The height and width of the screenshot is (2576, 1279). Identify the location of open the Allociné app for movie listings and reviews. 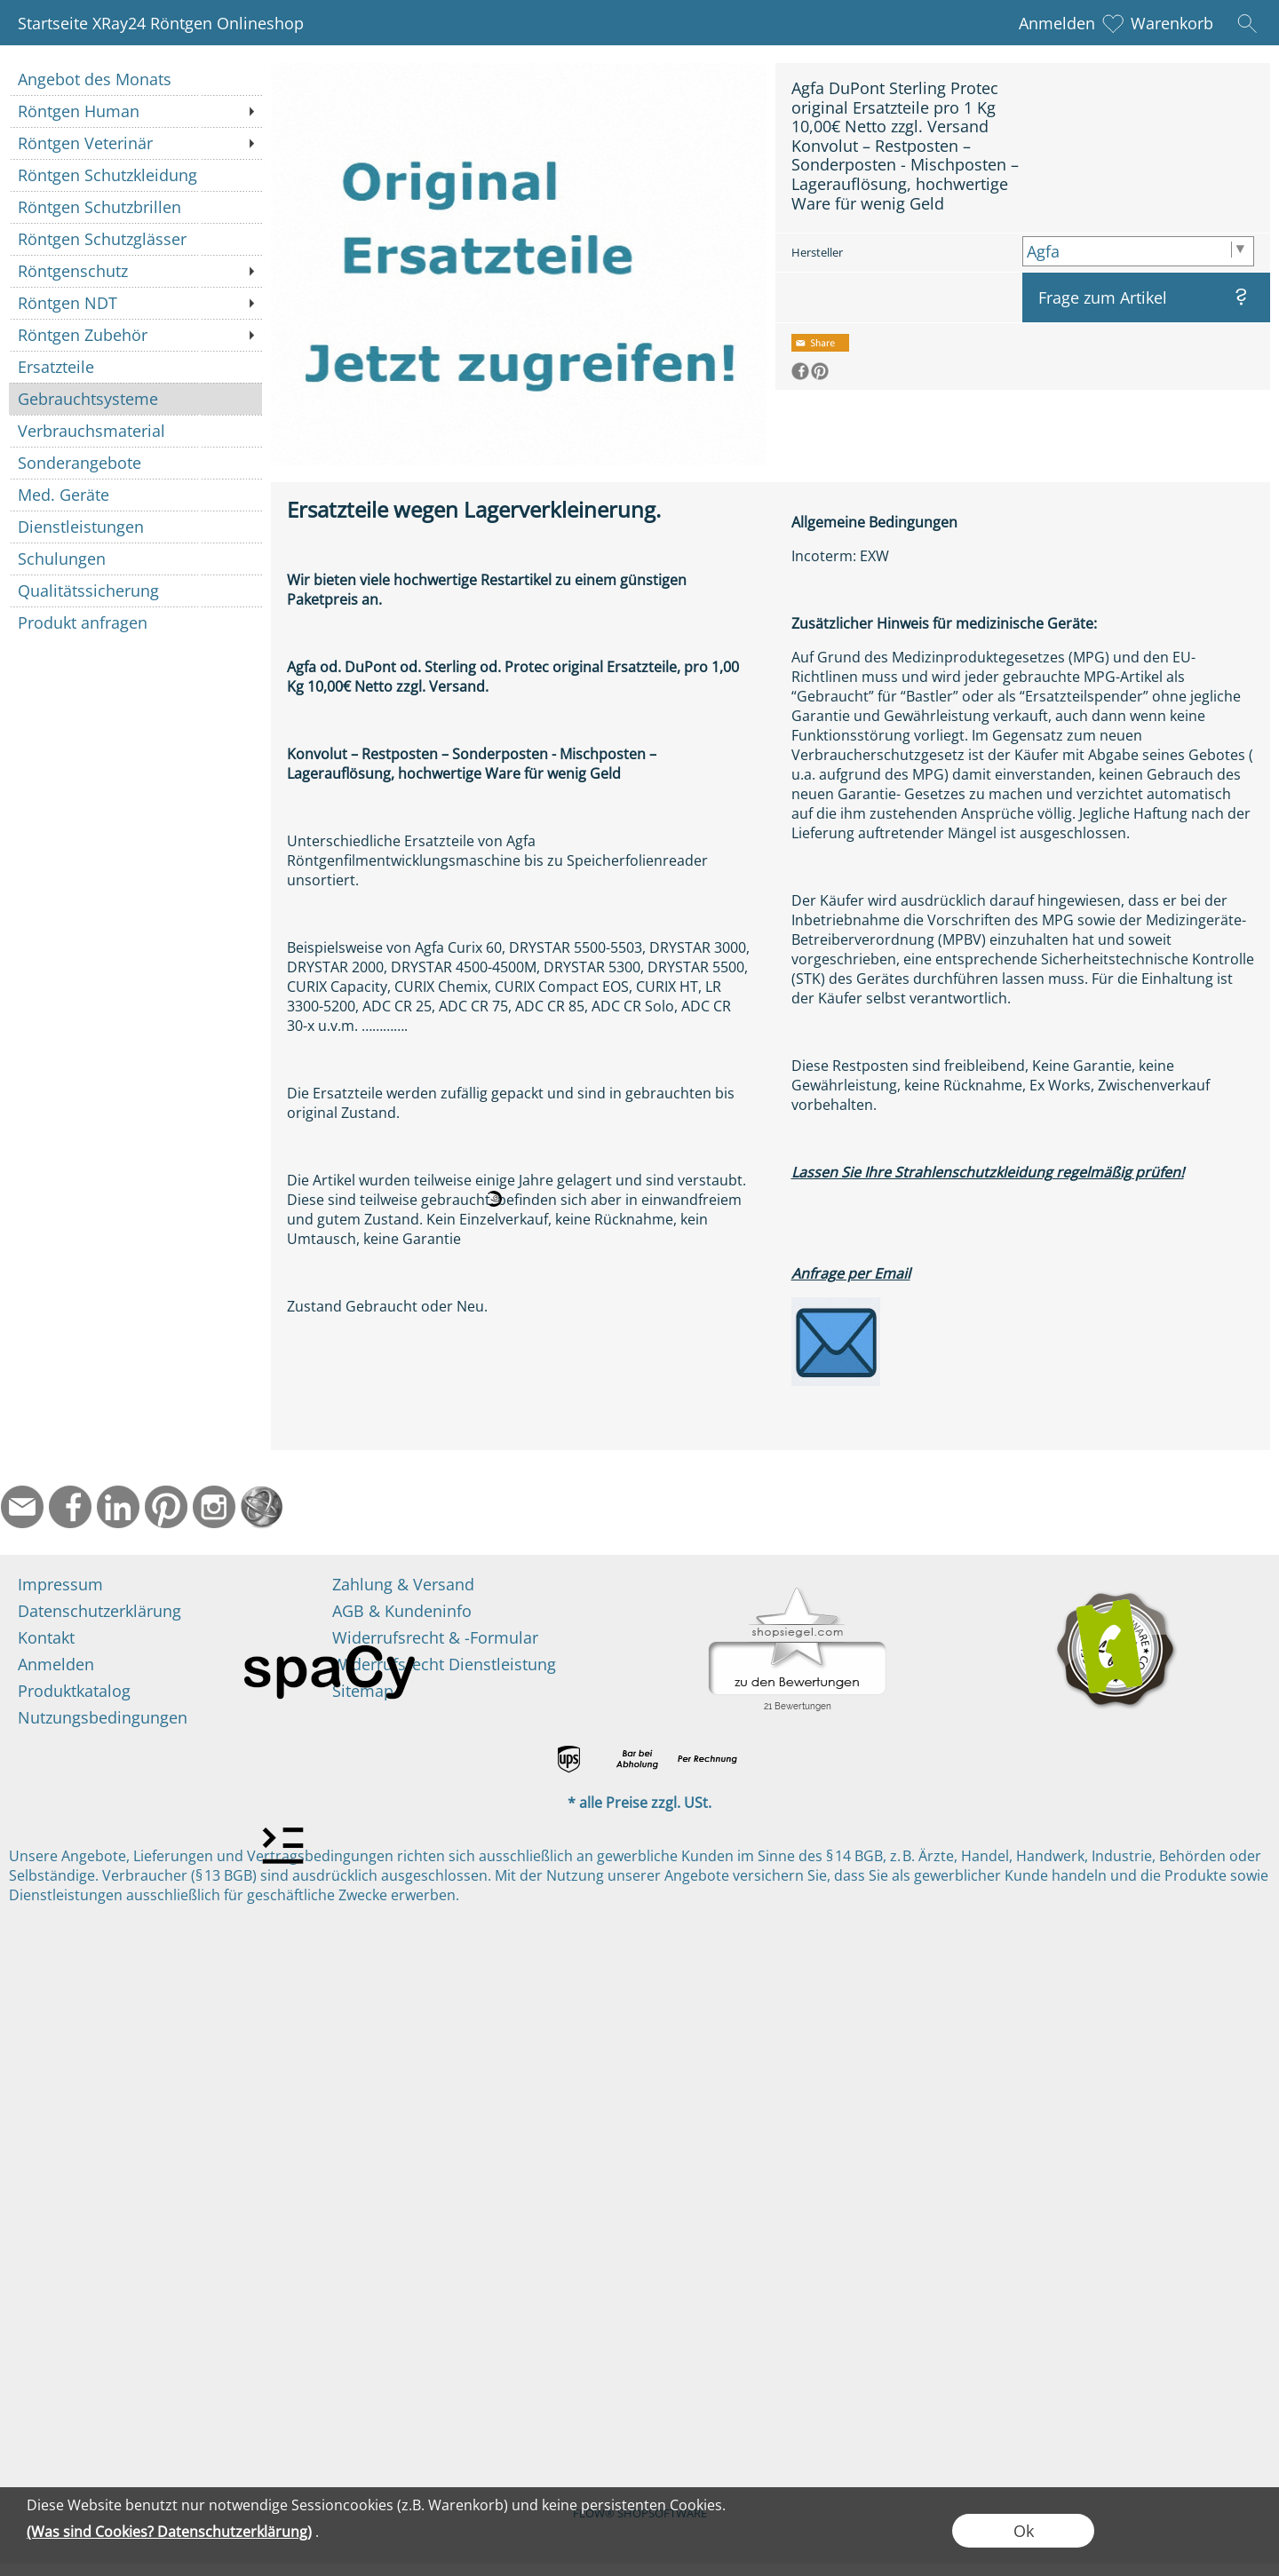
(1109, 1646).